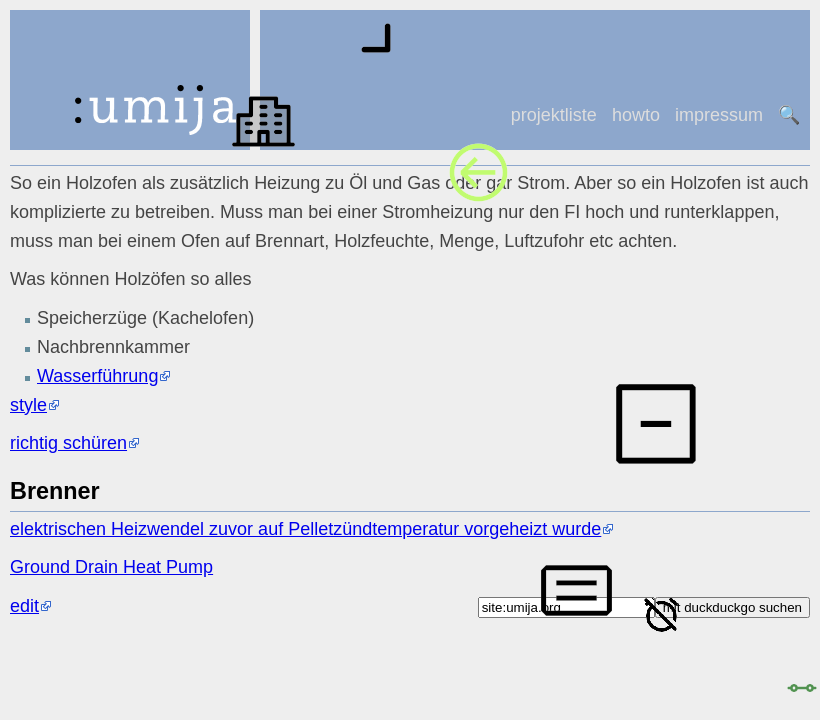 The width and height of the screenshot is (820, 720). What do you see at coordinates (661, 614) in the screenshot?
I see `disable or turn off alarm` at bounding box center [661, 614].